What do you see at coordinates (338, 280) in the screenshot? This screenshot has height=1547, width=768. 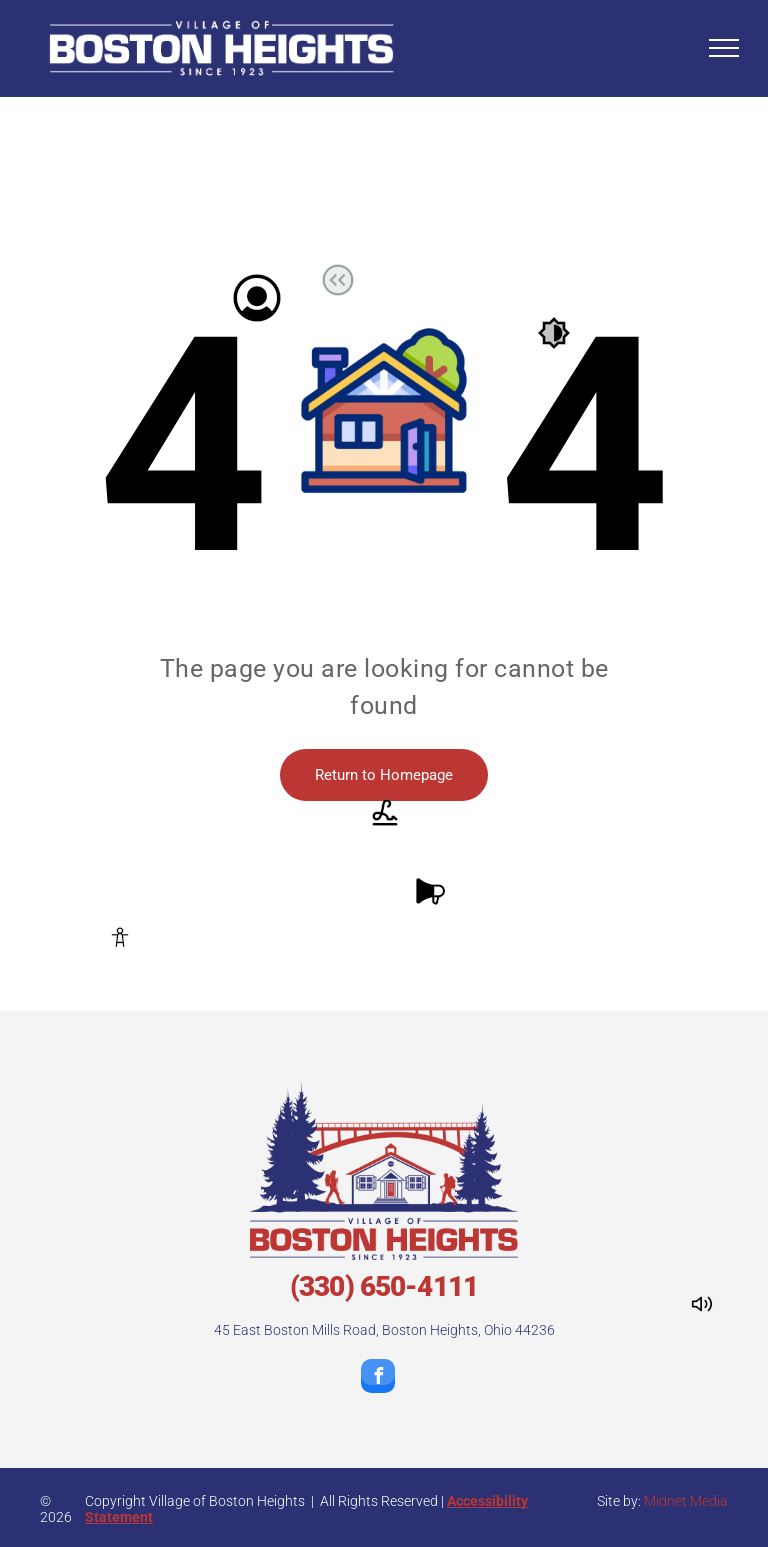 I see `go back to the beginning` at bounding box center [338, 280].